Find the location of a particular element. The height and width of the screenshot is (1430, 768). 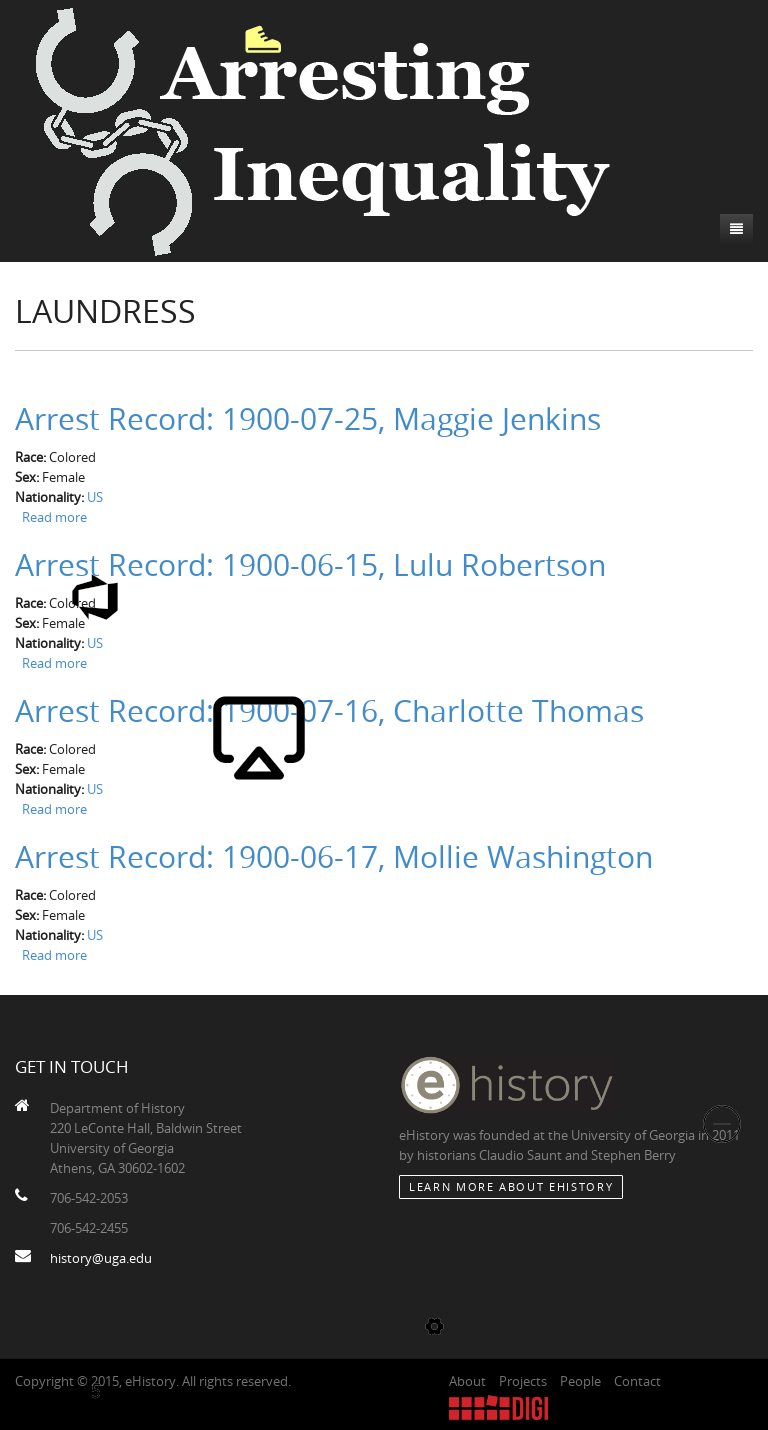

access footwear or shoe products is located at coordinates (261, 40).